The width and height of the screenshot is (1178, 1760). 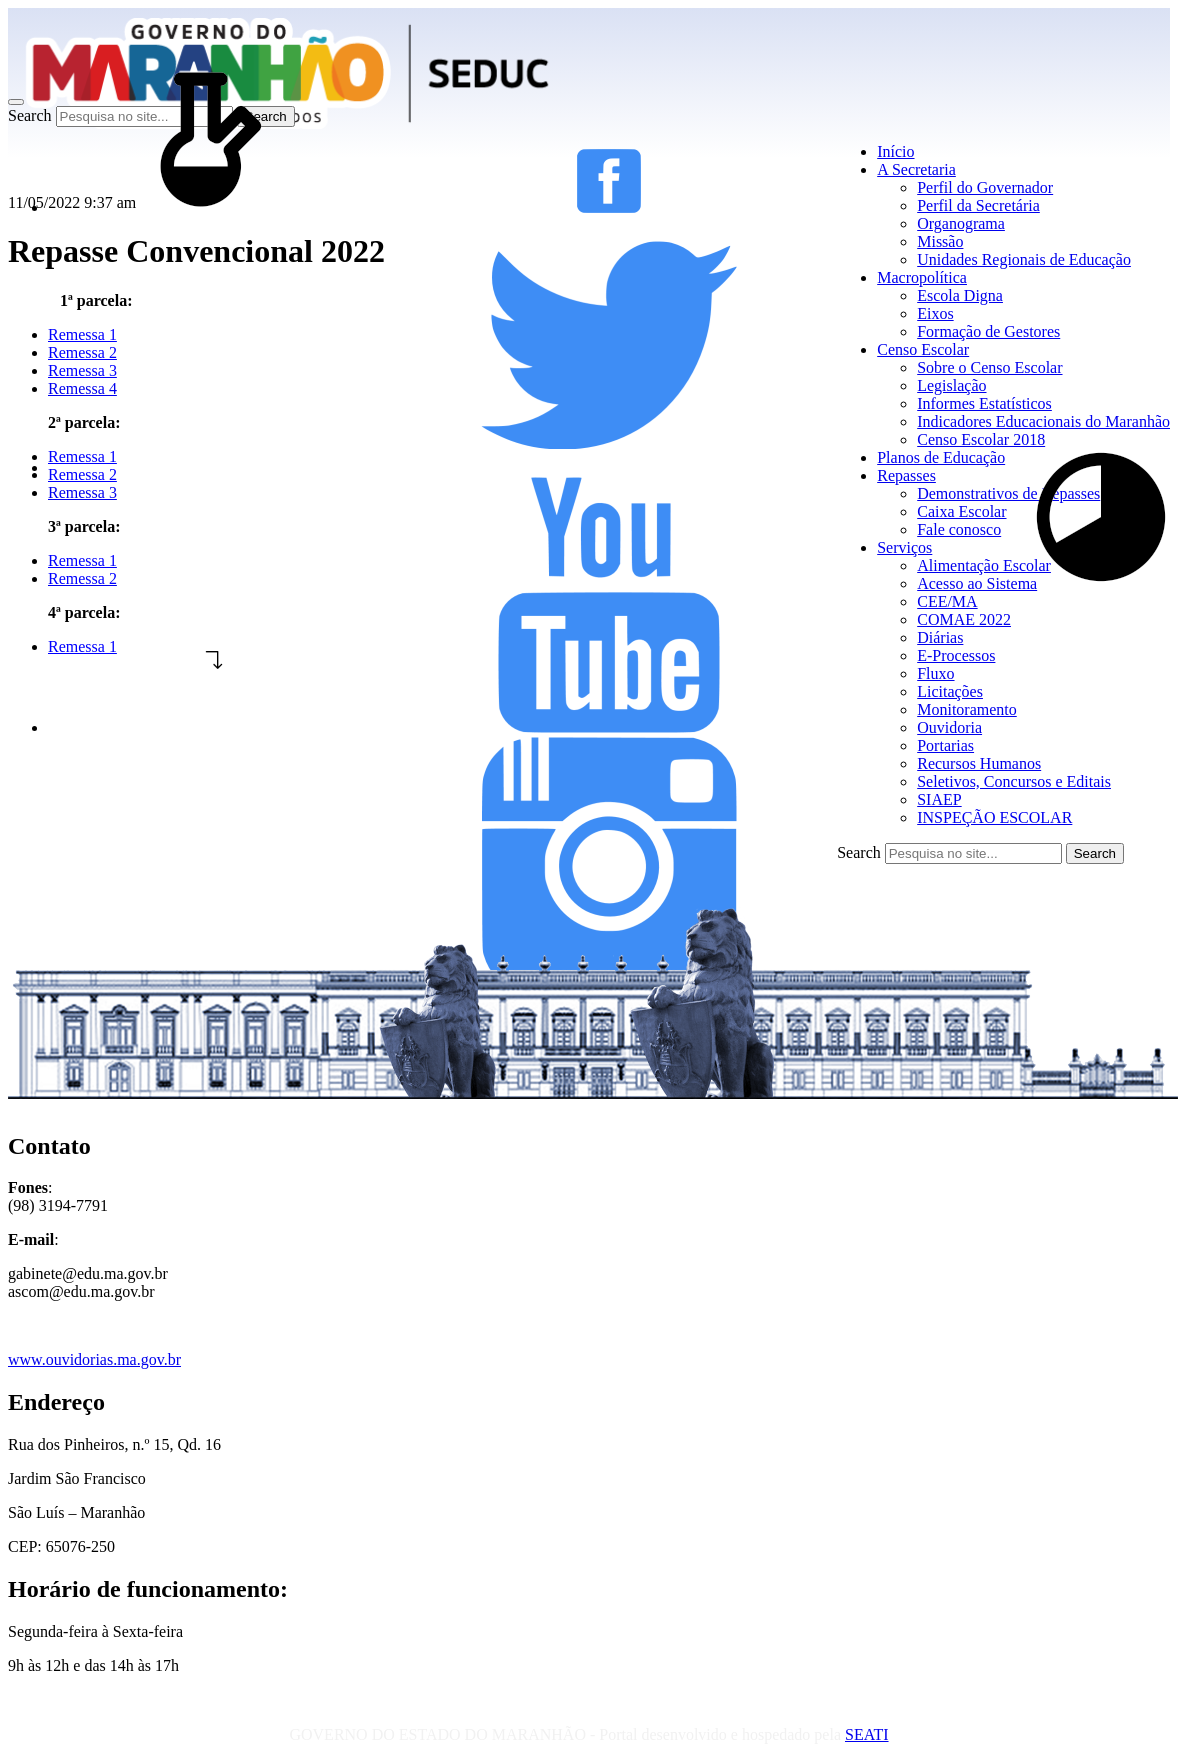 What do you see at coordinates (214, 660) in the screenshot?
I see `turn right then down navigation direction` at bounding box center [214, 660].